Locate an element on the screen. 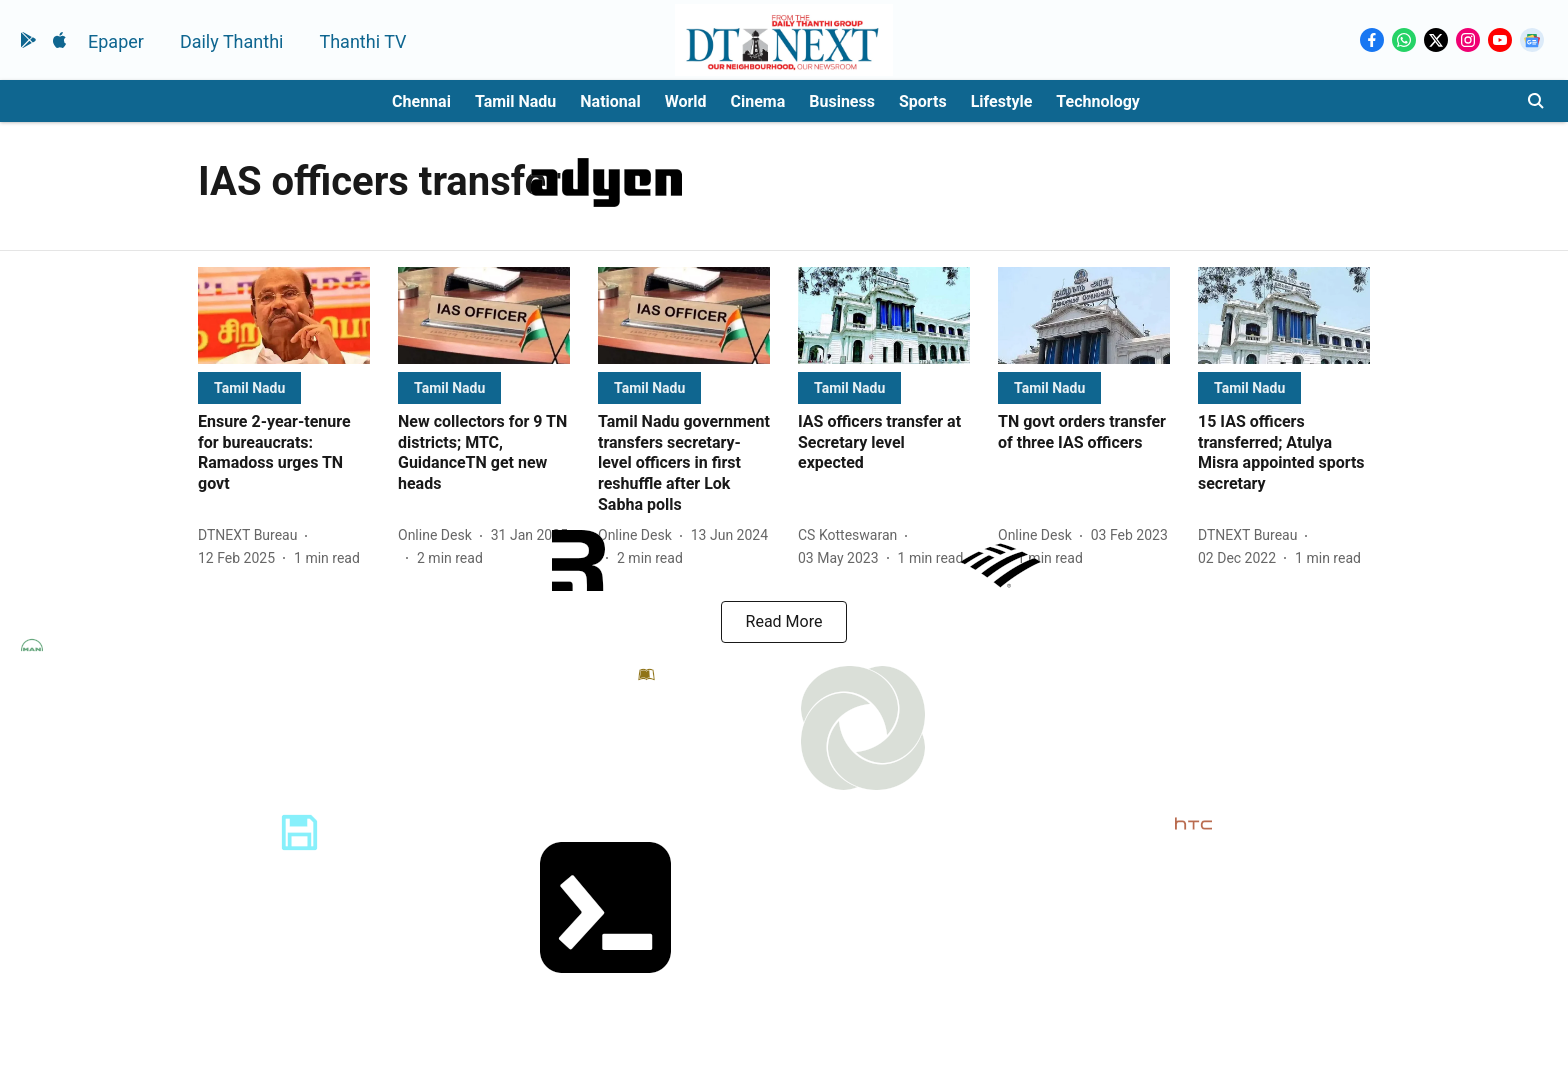 This screenshot has height=1068, width=1568. visit the Educative learning platform is located at coordinates (605, 907).